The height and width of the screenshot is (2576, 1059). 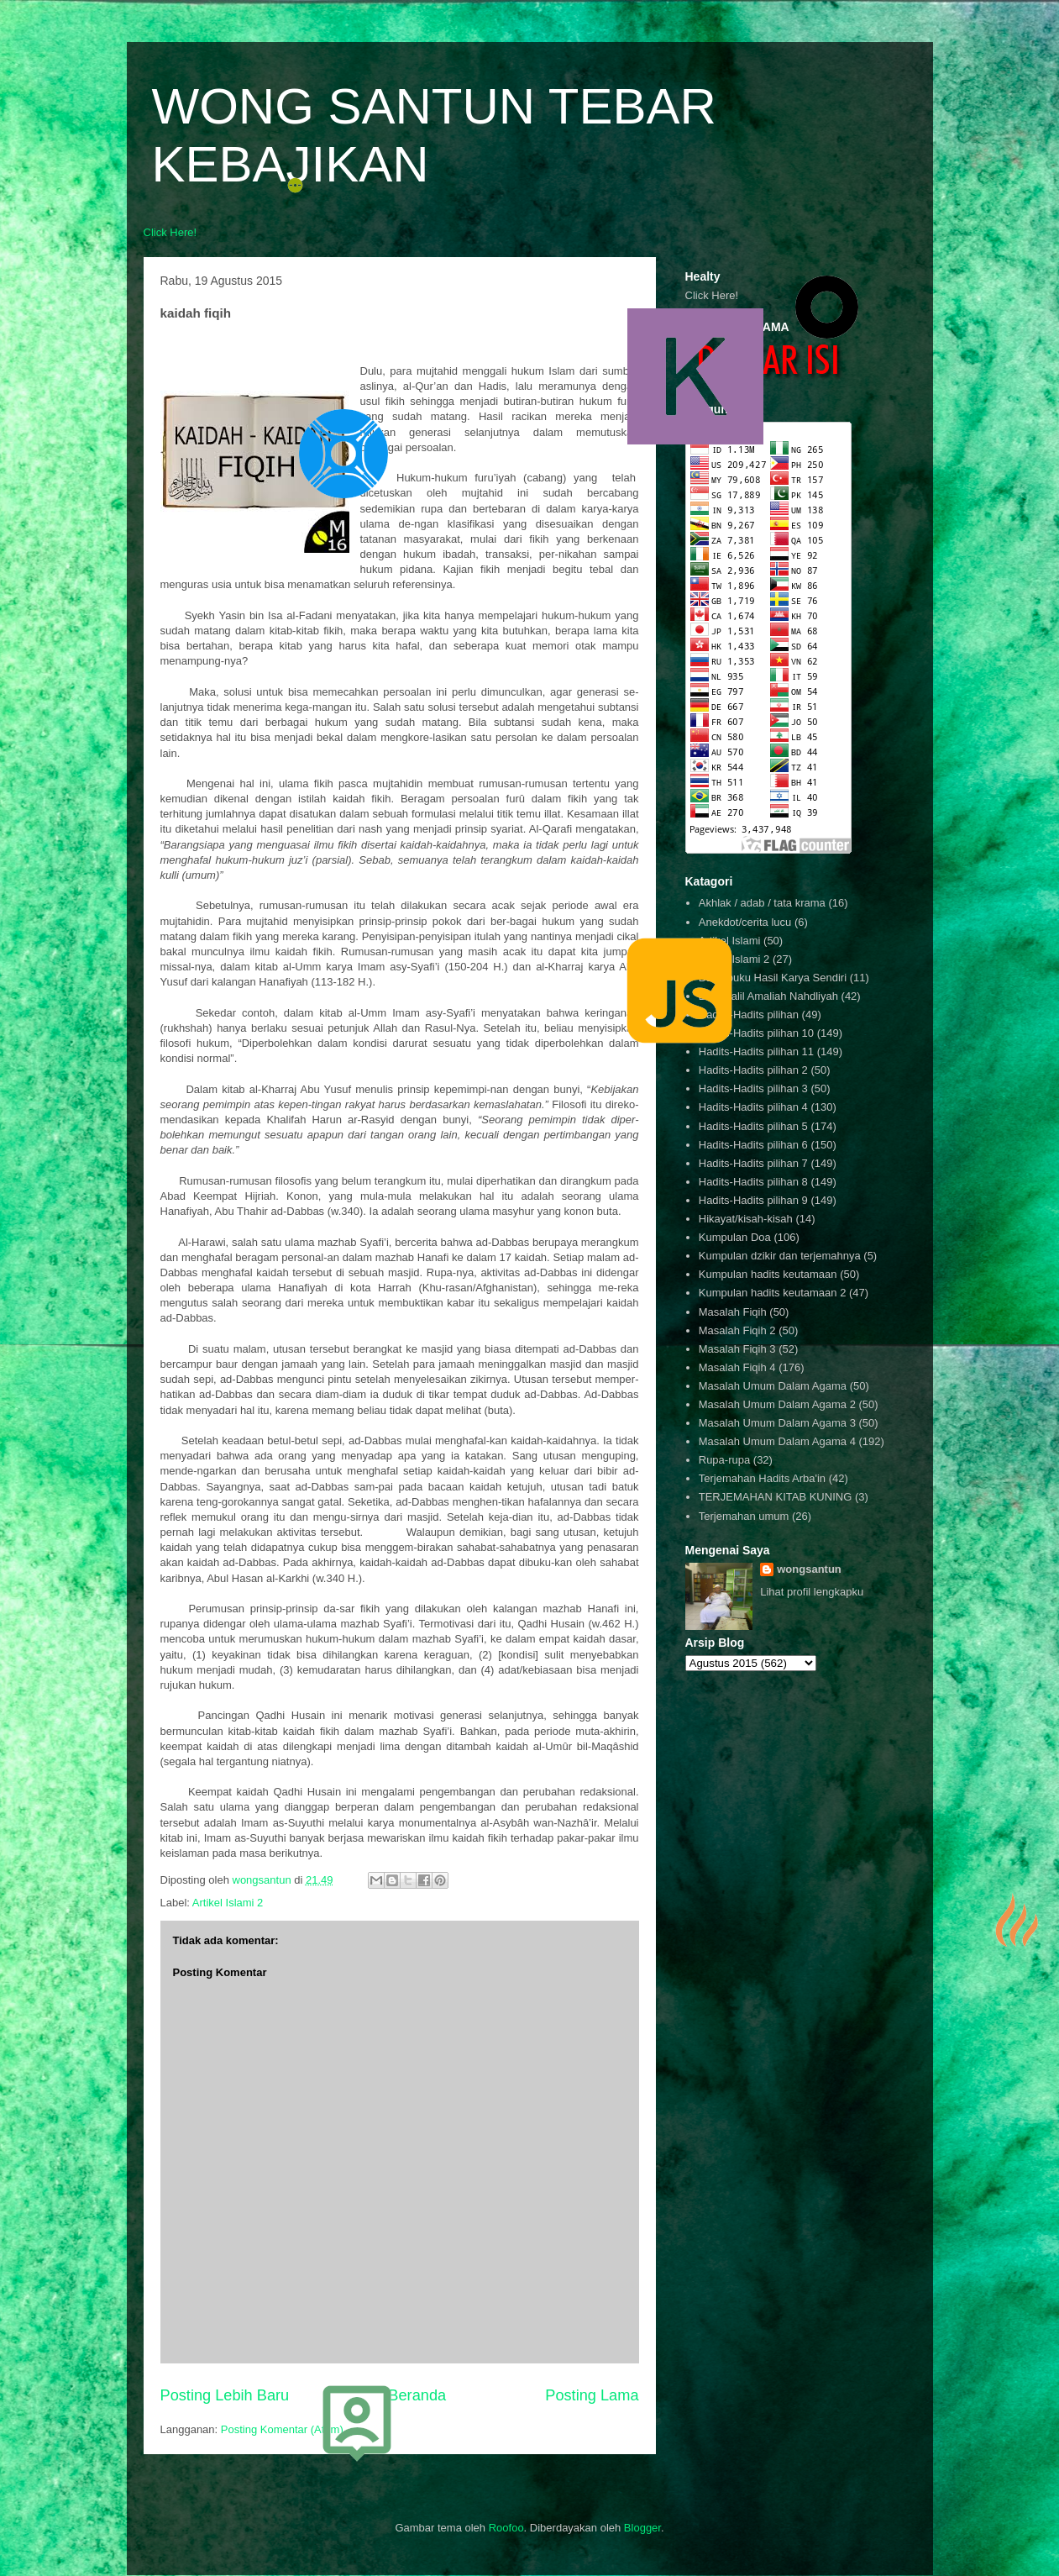 What do you see at coordinates (1017, 1921) in the screenshot?
I see `indicates hot or trending content` at bounding box center [1017, 1921].